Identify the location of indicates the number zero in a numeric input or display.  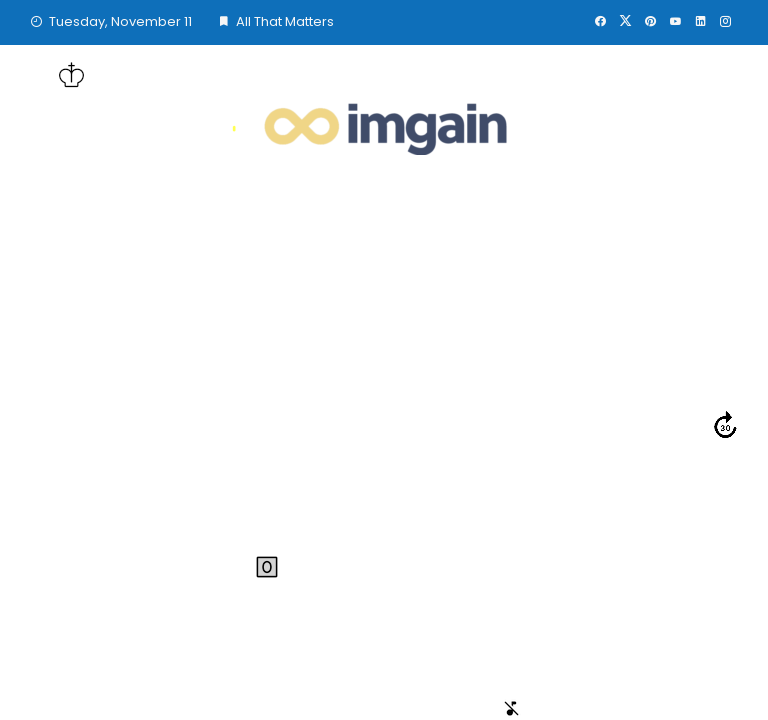
(267, 567).